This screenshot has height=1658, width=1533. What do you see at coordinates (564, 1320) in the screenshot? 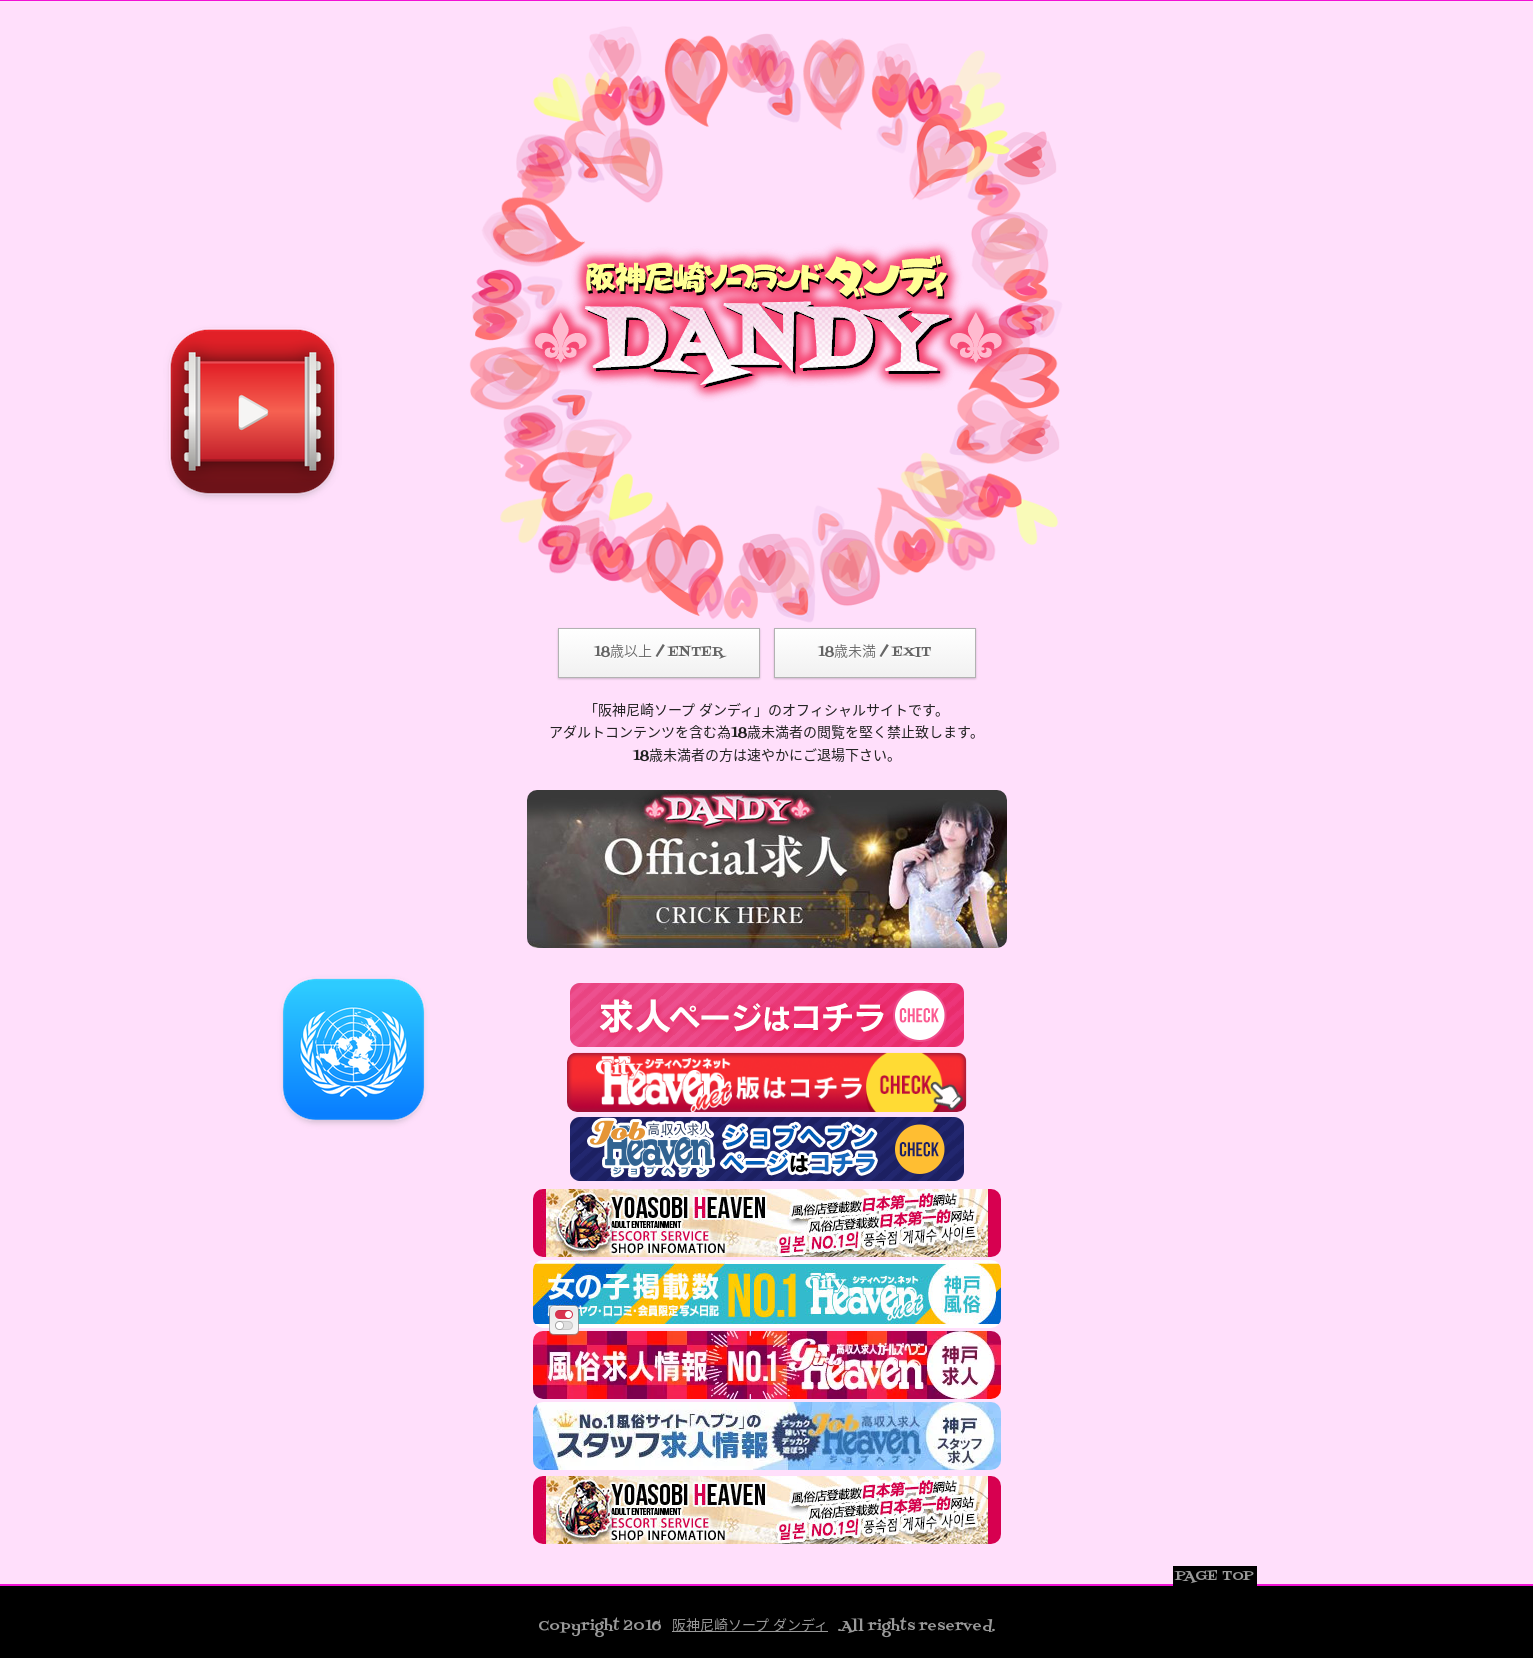
I see `open gnome tweaks to customize system settings` at bounding box center [564, 1320].